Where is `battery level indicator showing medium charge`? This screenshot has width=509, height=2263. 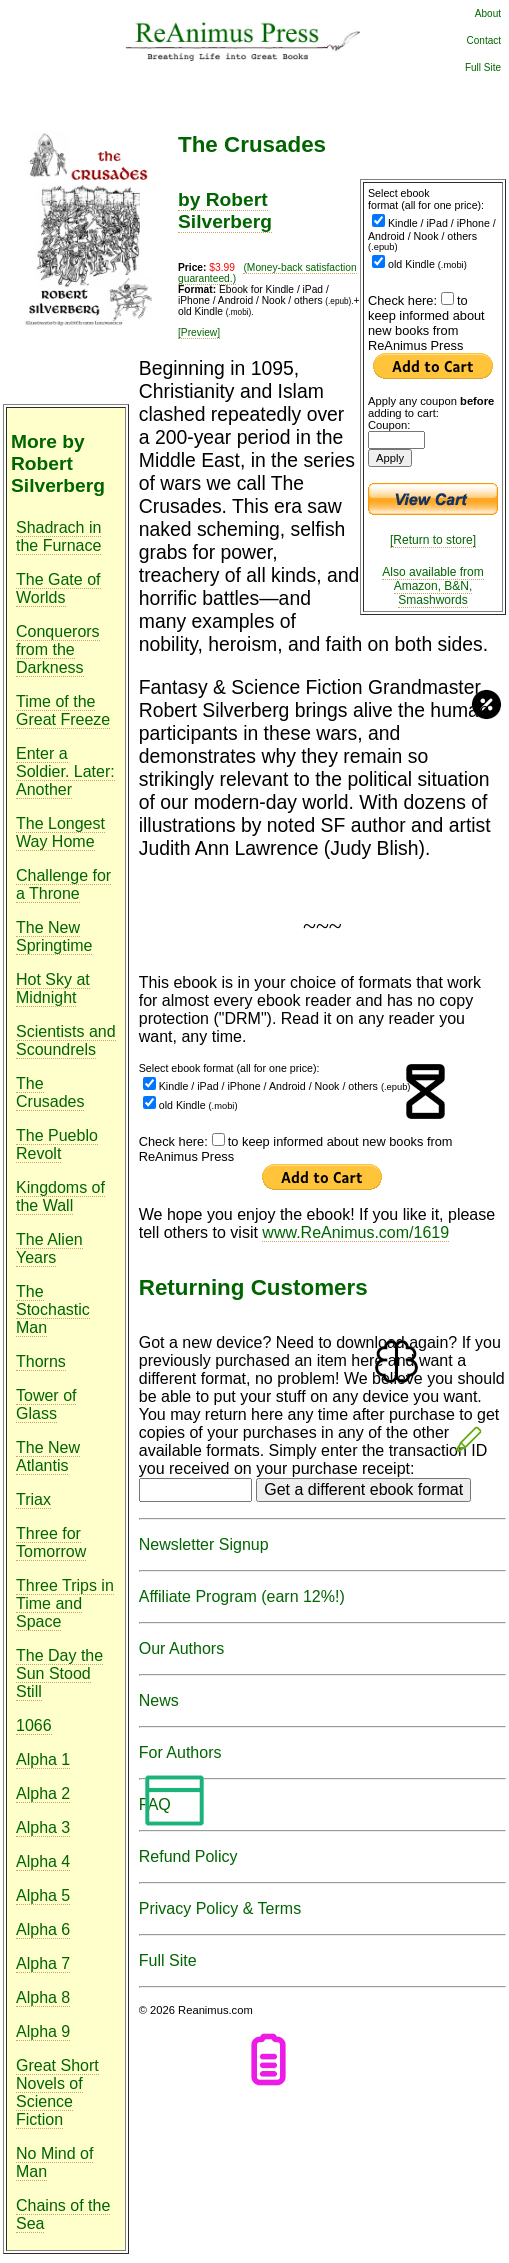 battery level indicator showing medium charge is located at coordinates (268, 2059).